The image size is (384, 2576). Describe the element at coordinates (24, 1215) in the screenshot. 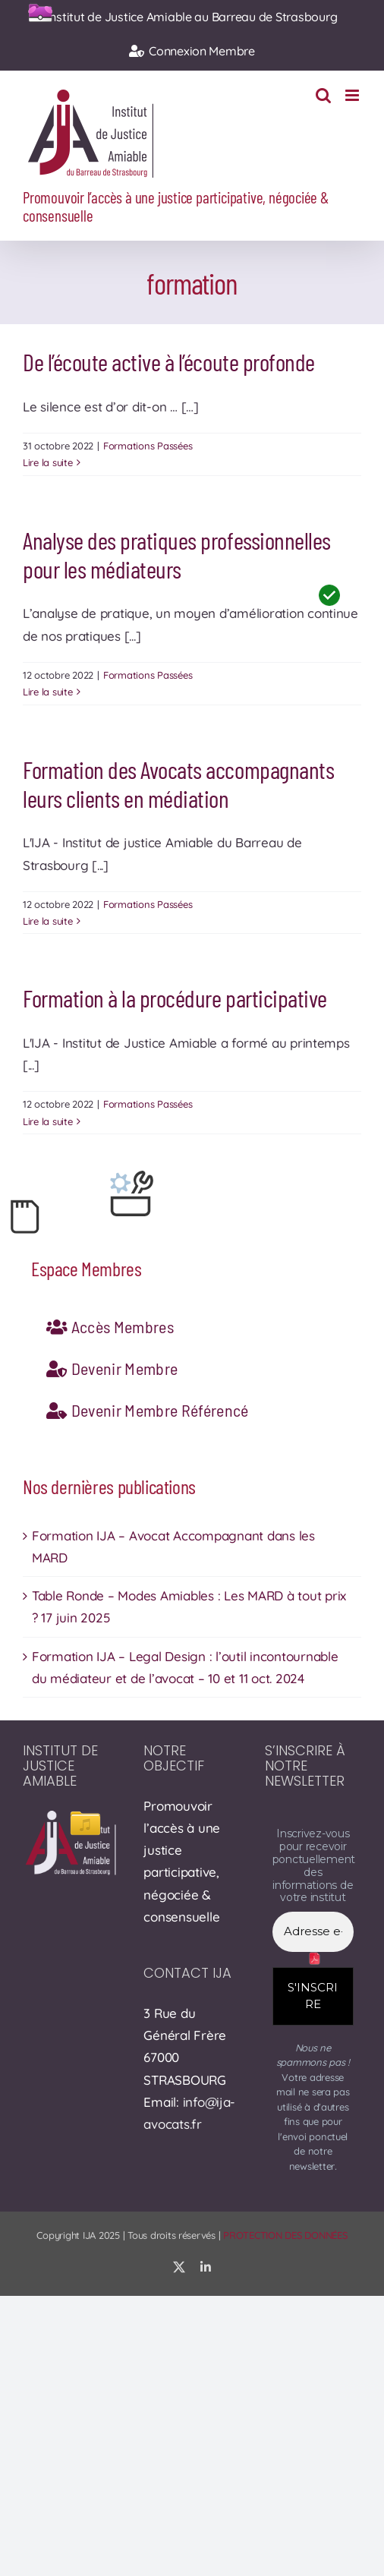

I see `access removable storage device` at that location.